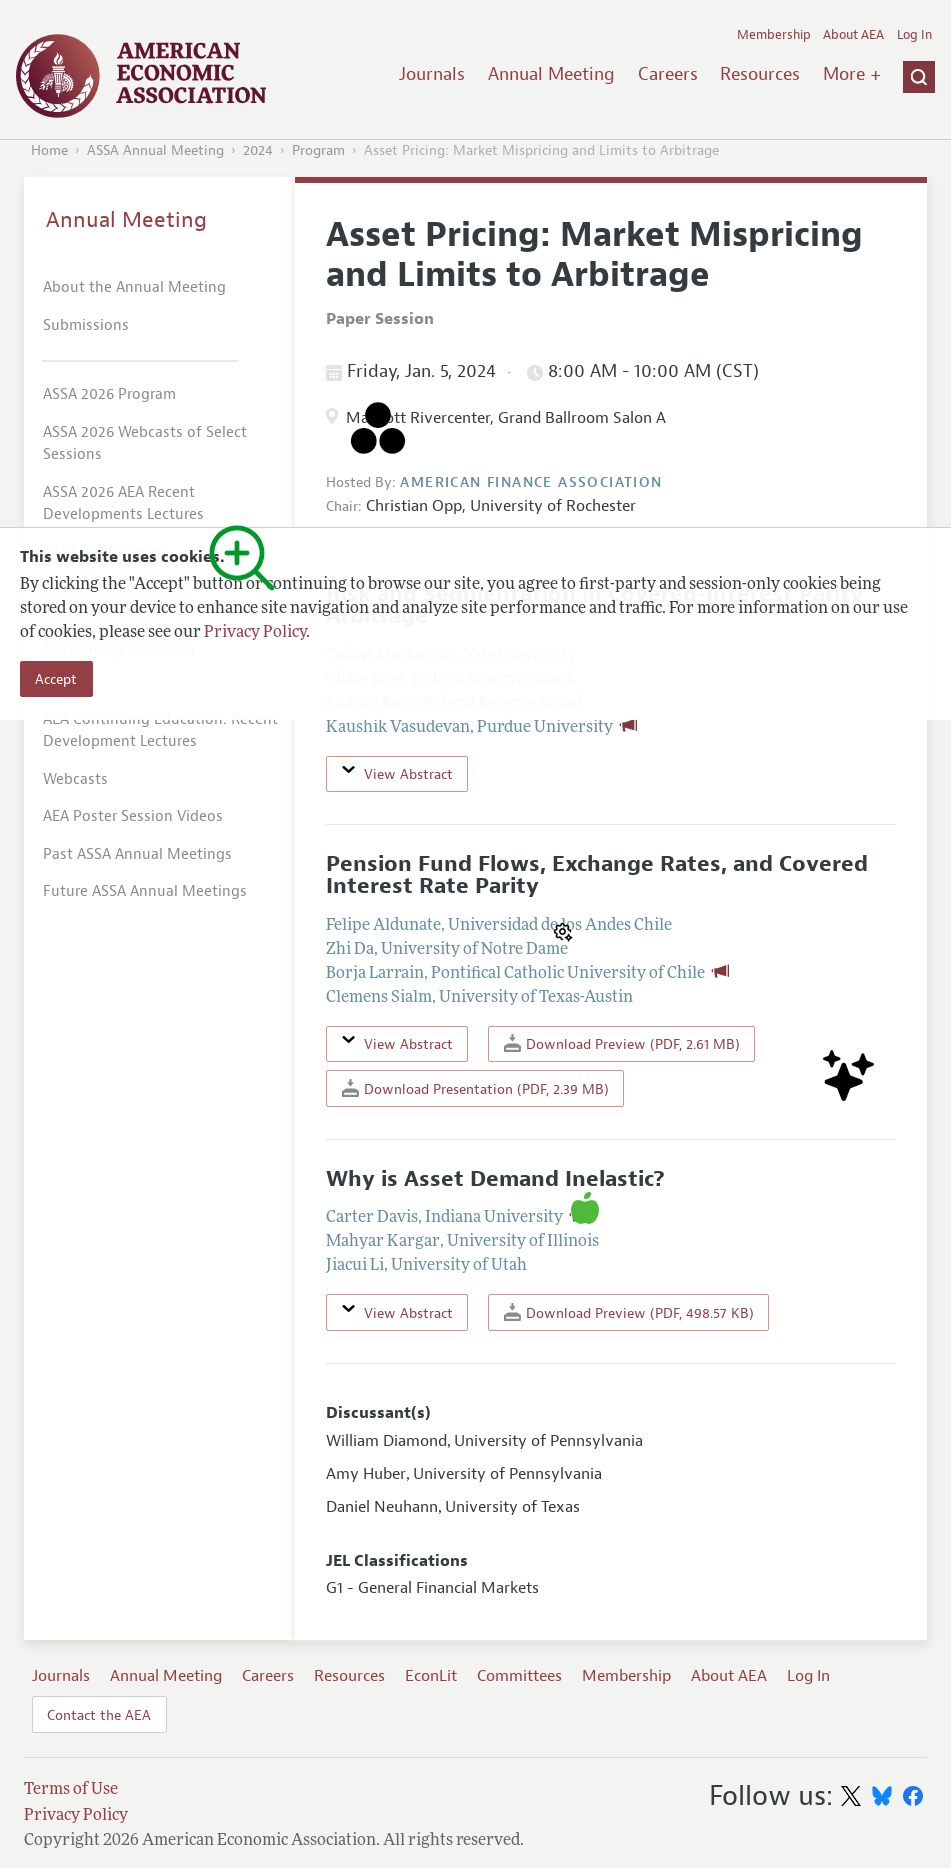  What do you see at coordinates (242, 558) in the screenshot?
I see `zoom in on content` at bounding box center [242, 558].